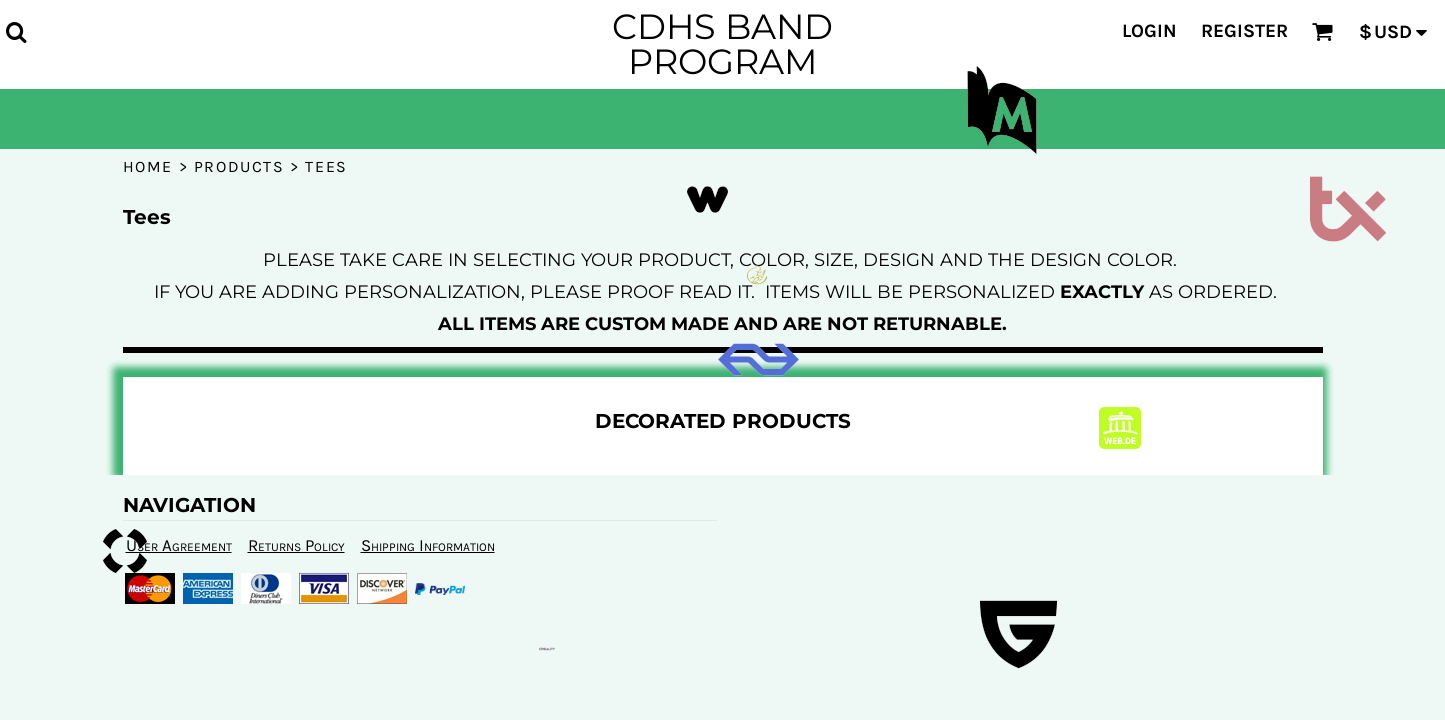 The image size is (1445, 720). What do you see at coordinates (547, 649) in the screenshot?
I see `creality brand logo` at bounding box center [547, 649].